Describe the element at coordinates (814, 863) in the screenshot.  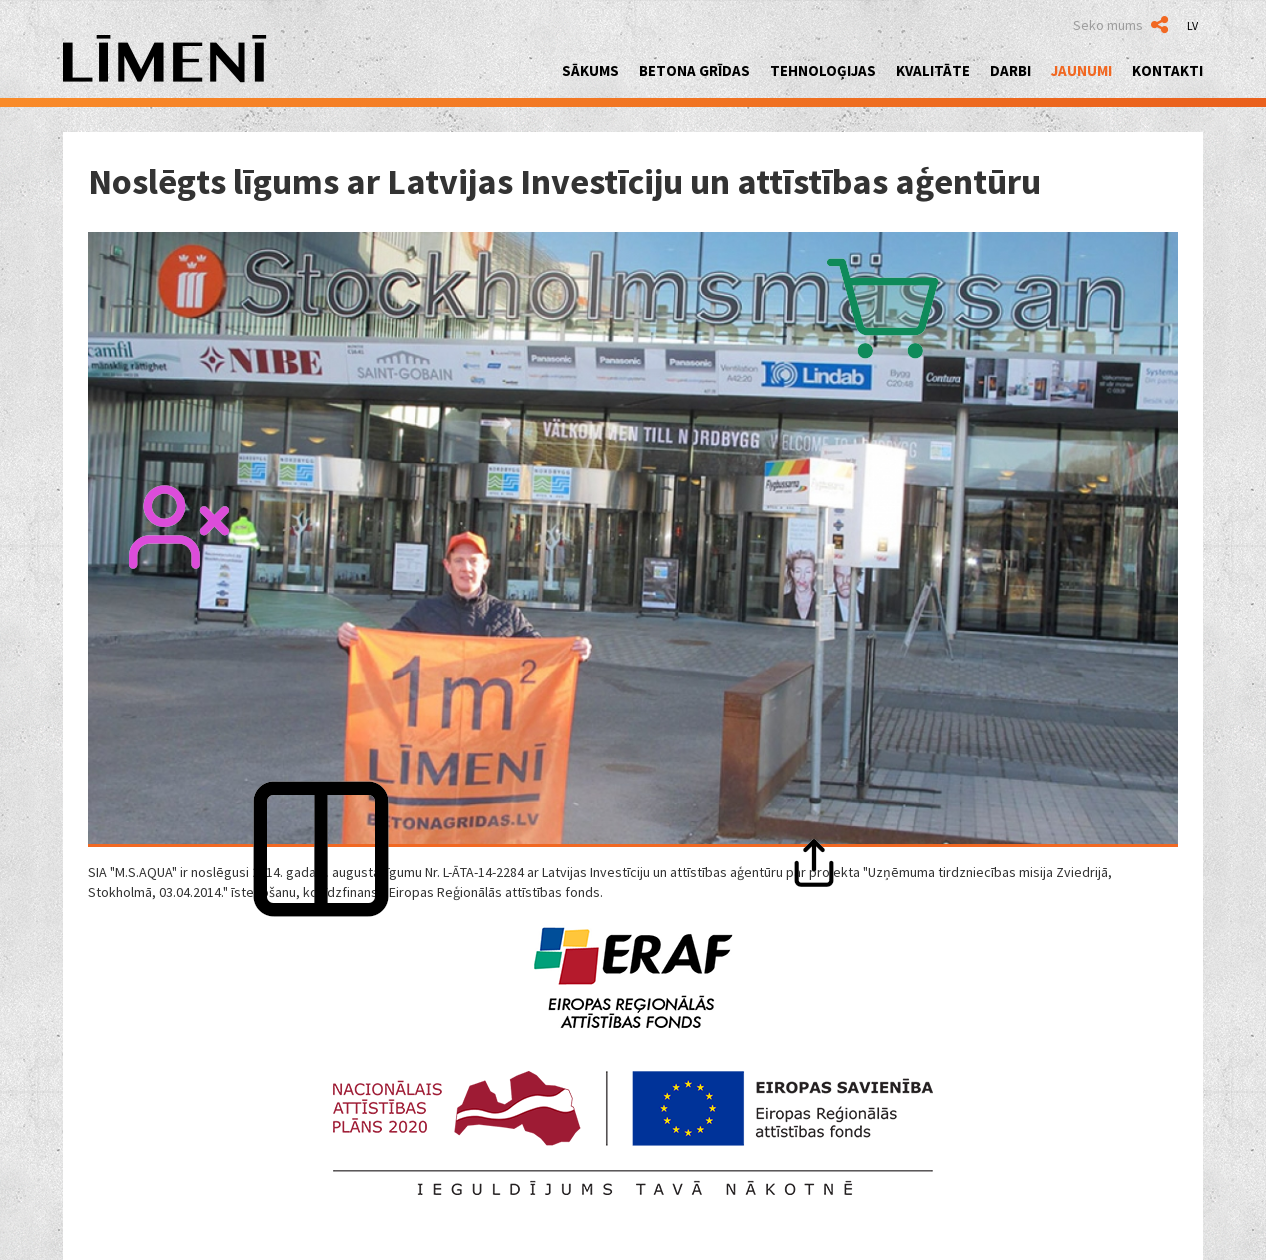
I see `share content to another app or platform` at that location.